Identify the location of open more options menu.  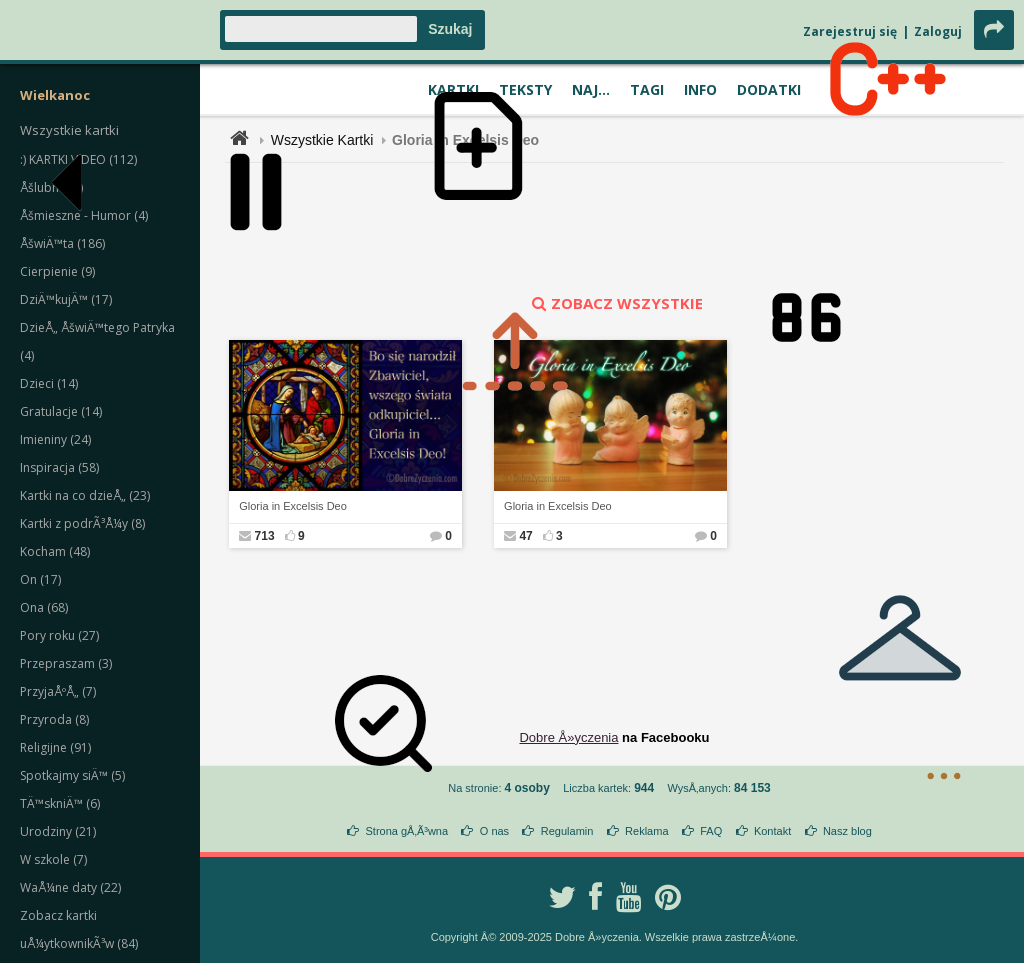
(944, 776).